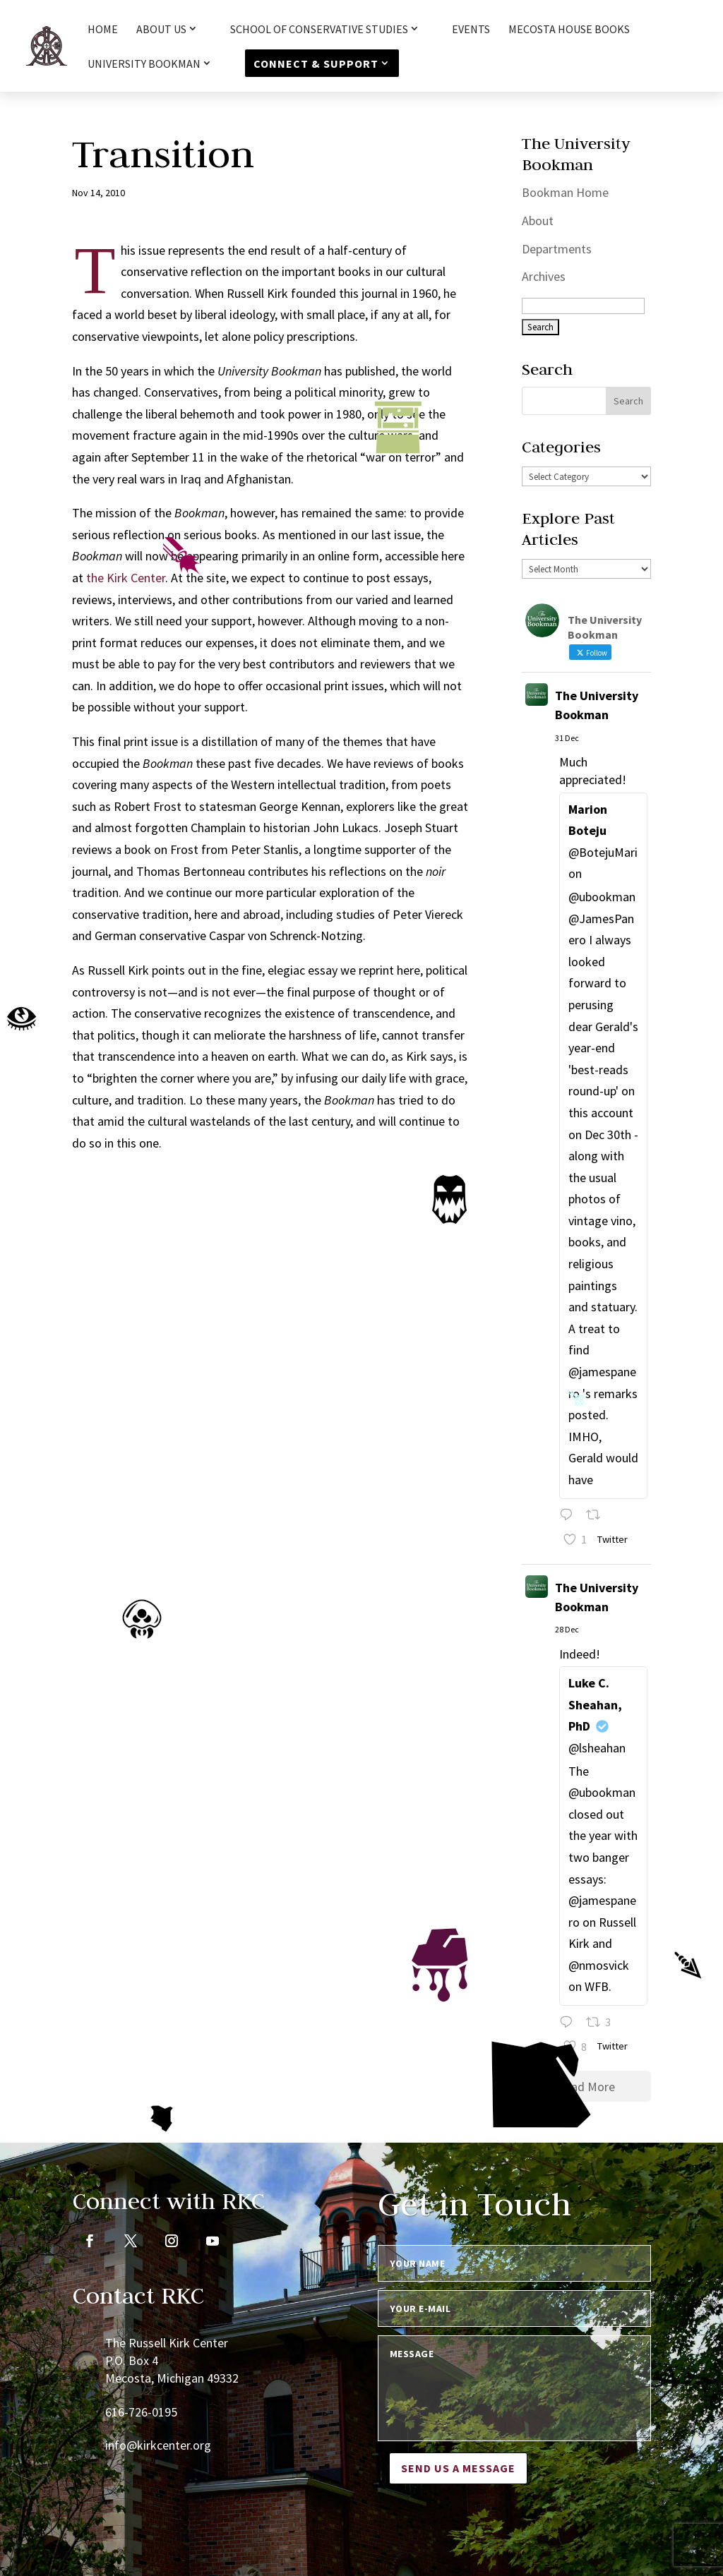  Describe the element at coordinates (142, 1619) in the screenshot. I see `metroid creature icon from the nintendo game series` at that location.